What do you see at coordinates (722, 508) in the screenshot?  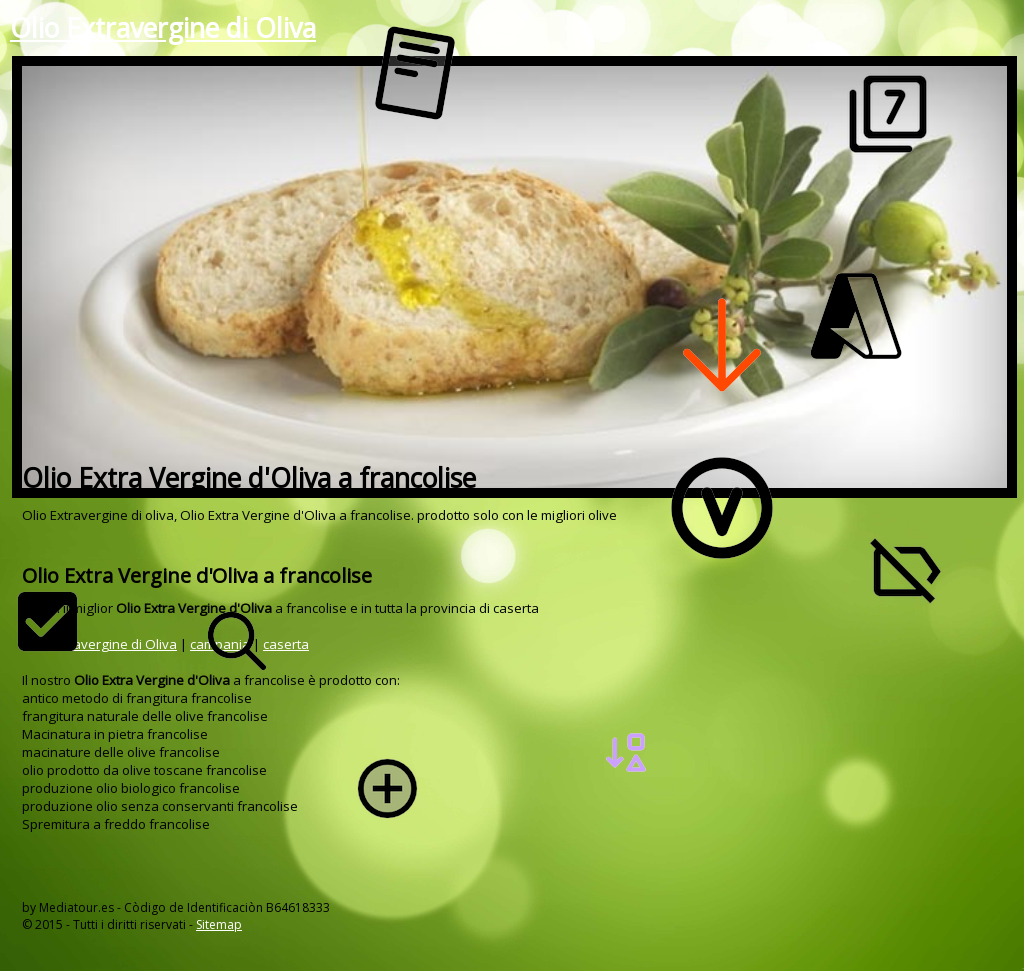 I see `indicates a verified status or account` at bounding box center [722, 508].